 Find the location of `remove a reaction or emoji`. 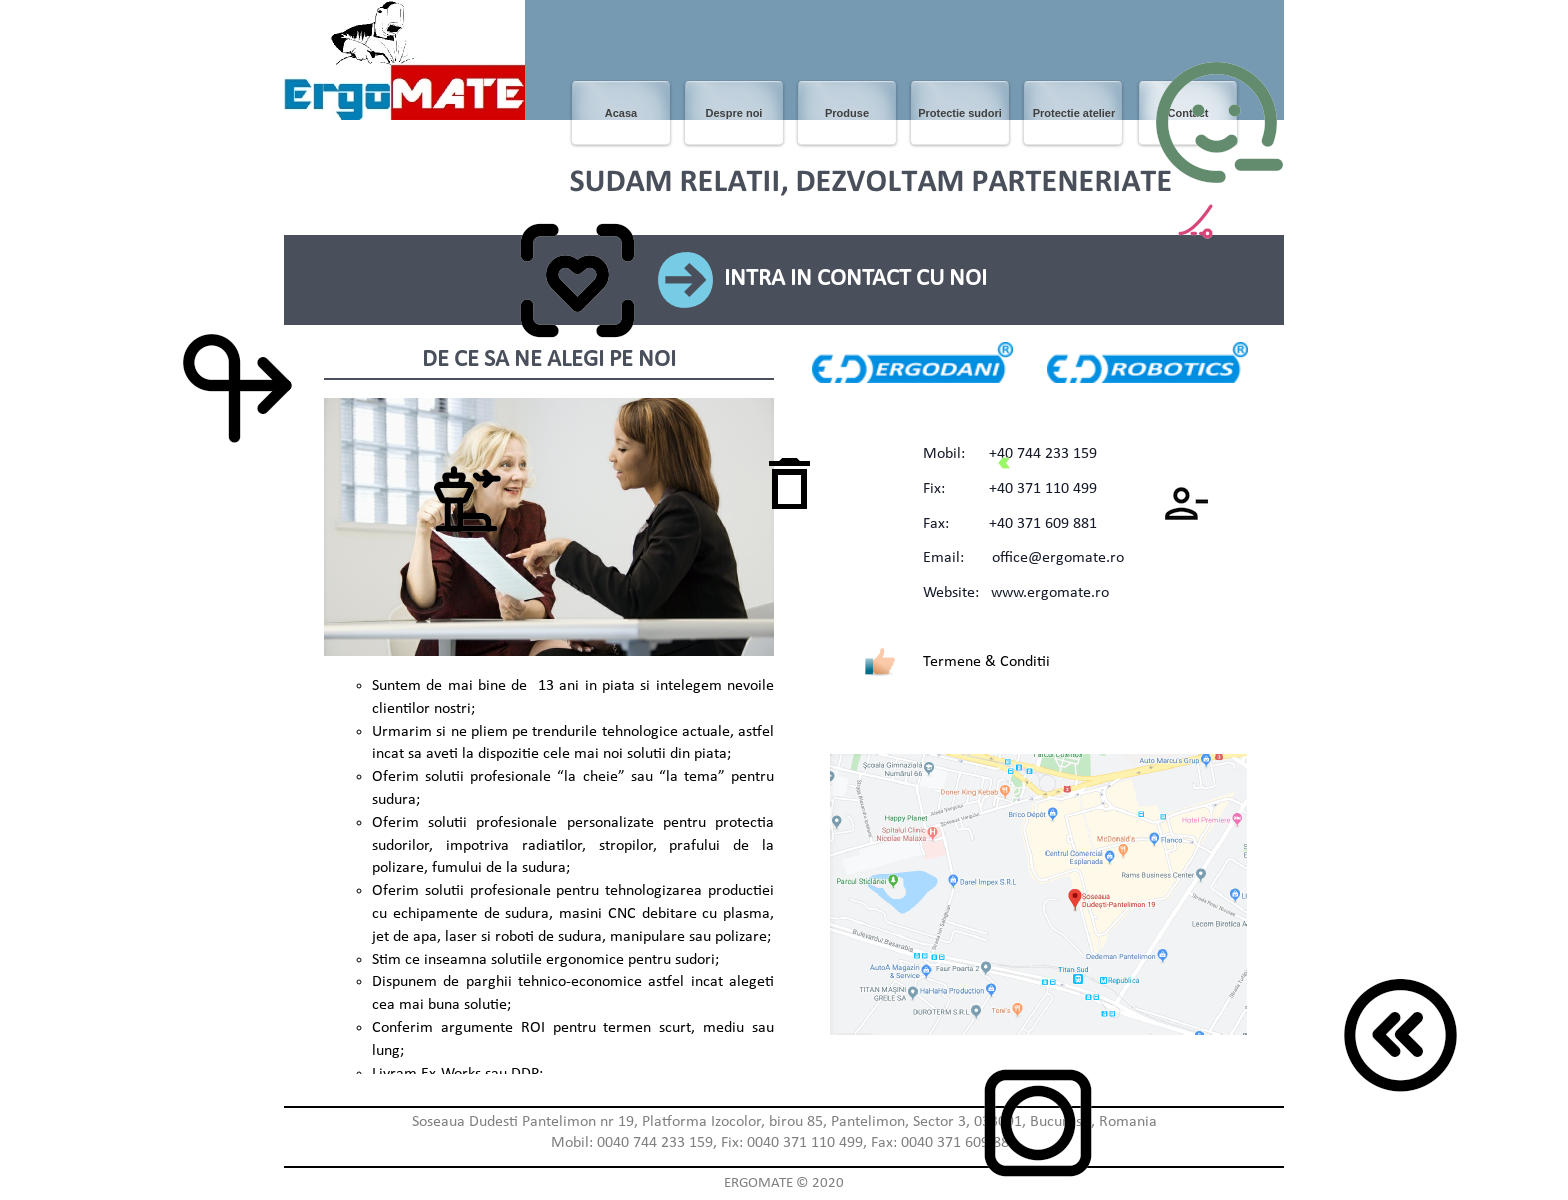

remove a reaction or emoji is located at coordinates (1216, 122).